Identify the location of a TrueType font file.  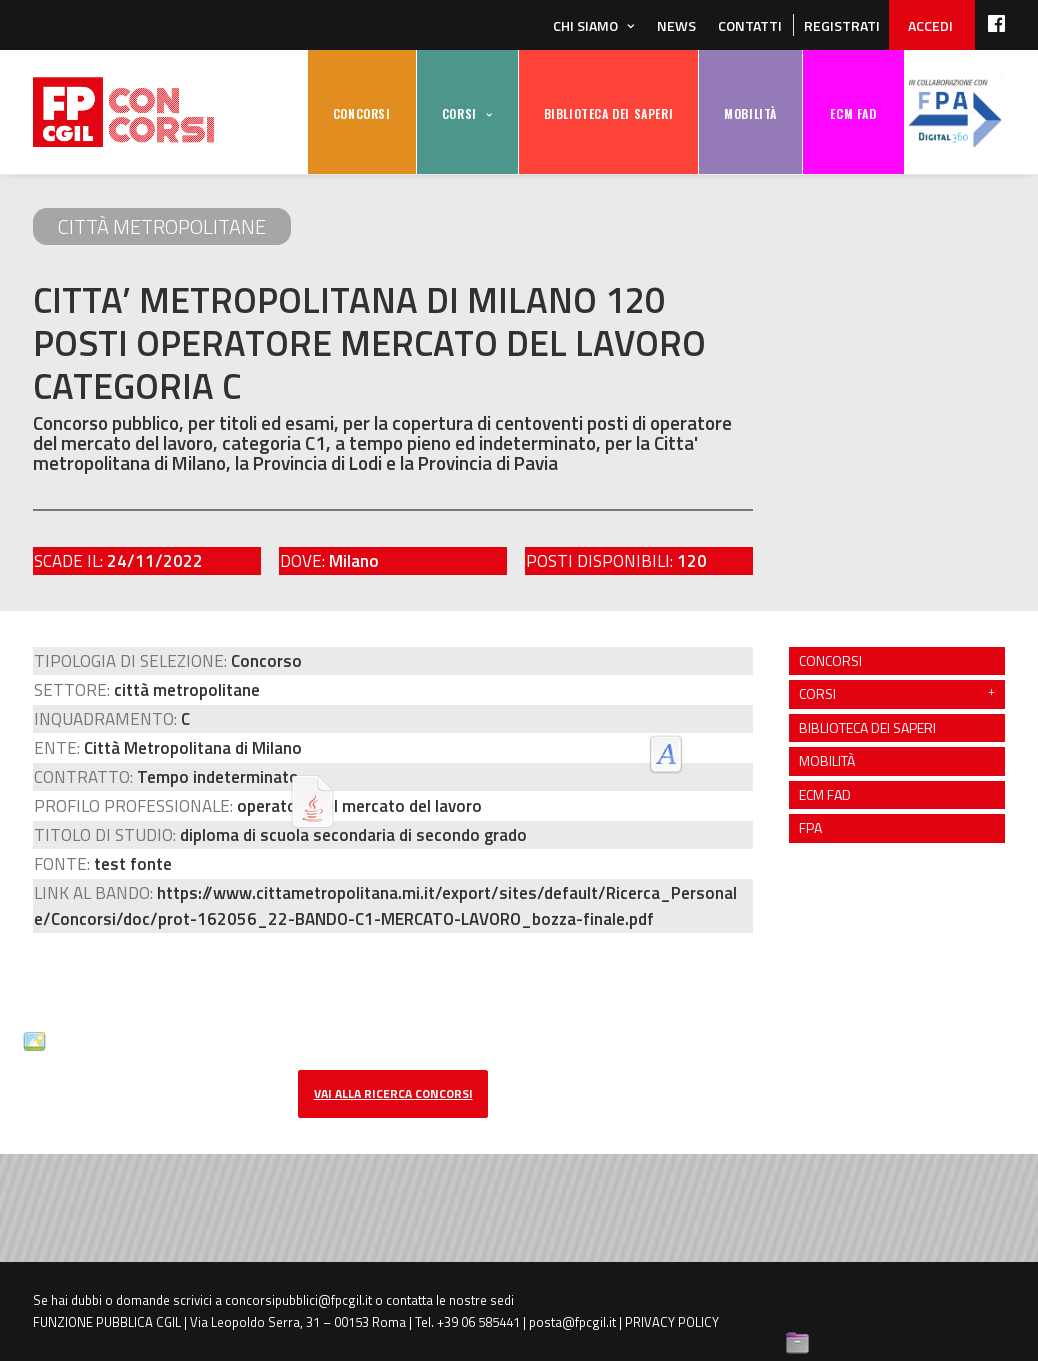
(666, 754).